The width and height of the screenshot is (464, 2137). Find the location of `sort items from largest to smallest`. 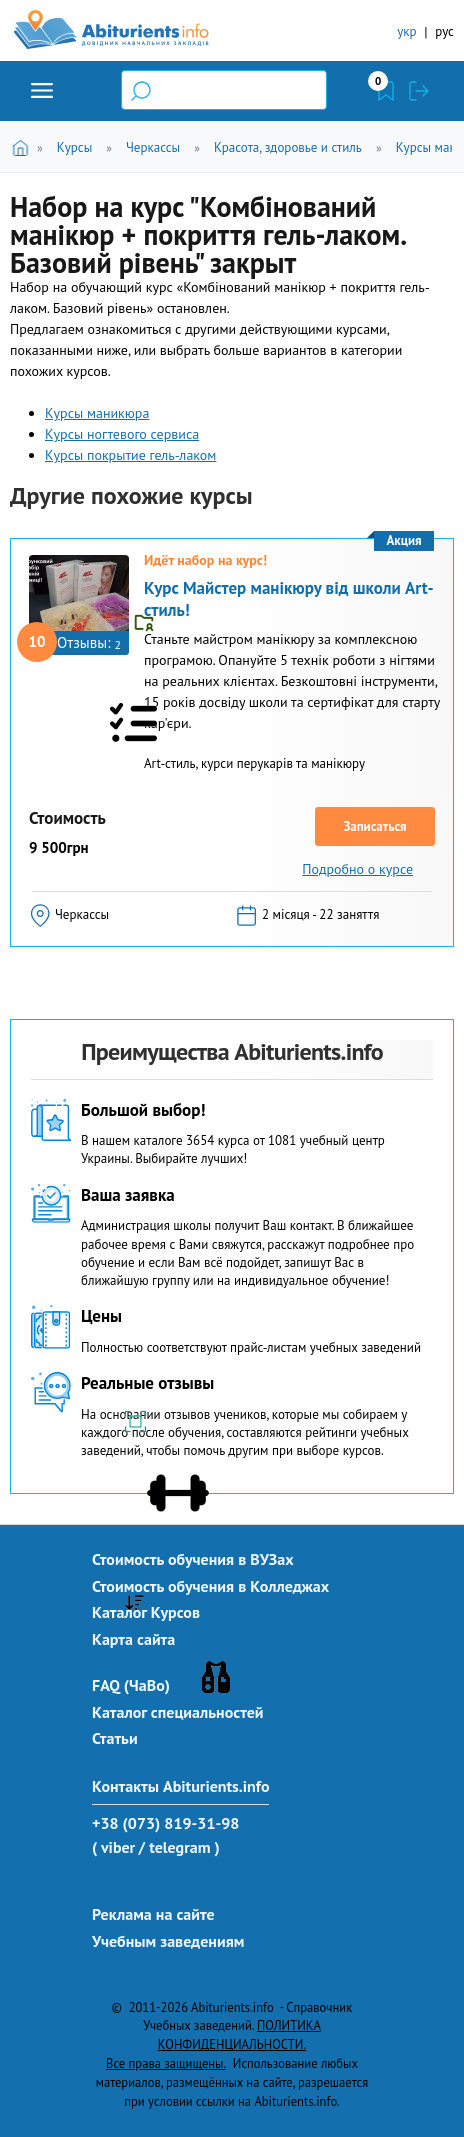

sort items from largest to smallest is located at coordinates (134, 1602).